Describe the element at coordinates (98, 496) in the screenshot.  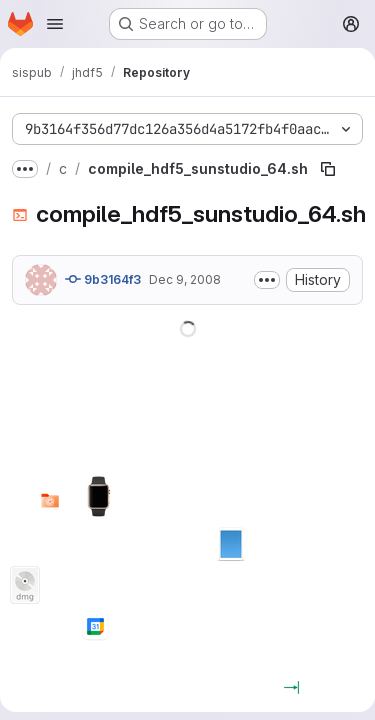
I see `manage connected Apple Watch device` at that location.